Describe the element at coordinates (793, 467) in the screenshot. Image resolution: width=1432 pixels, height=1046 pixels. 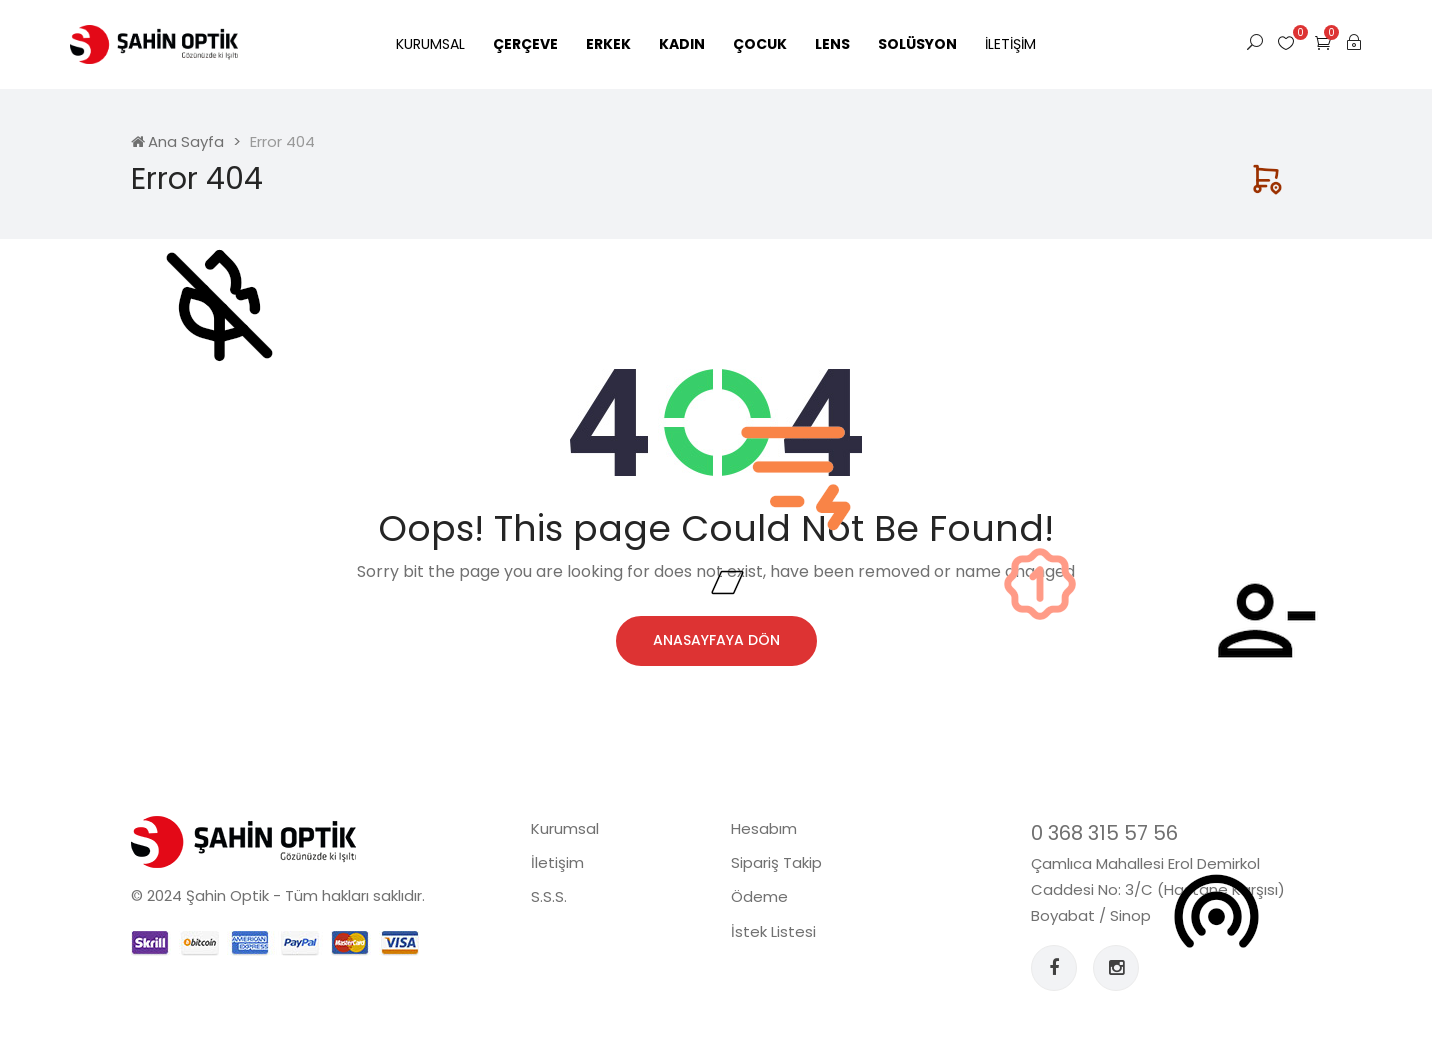
I see `apply quick filter settings` at that location.